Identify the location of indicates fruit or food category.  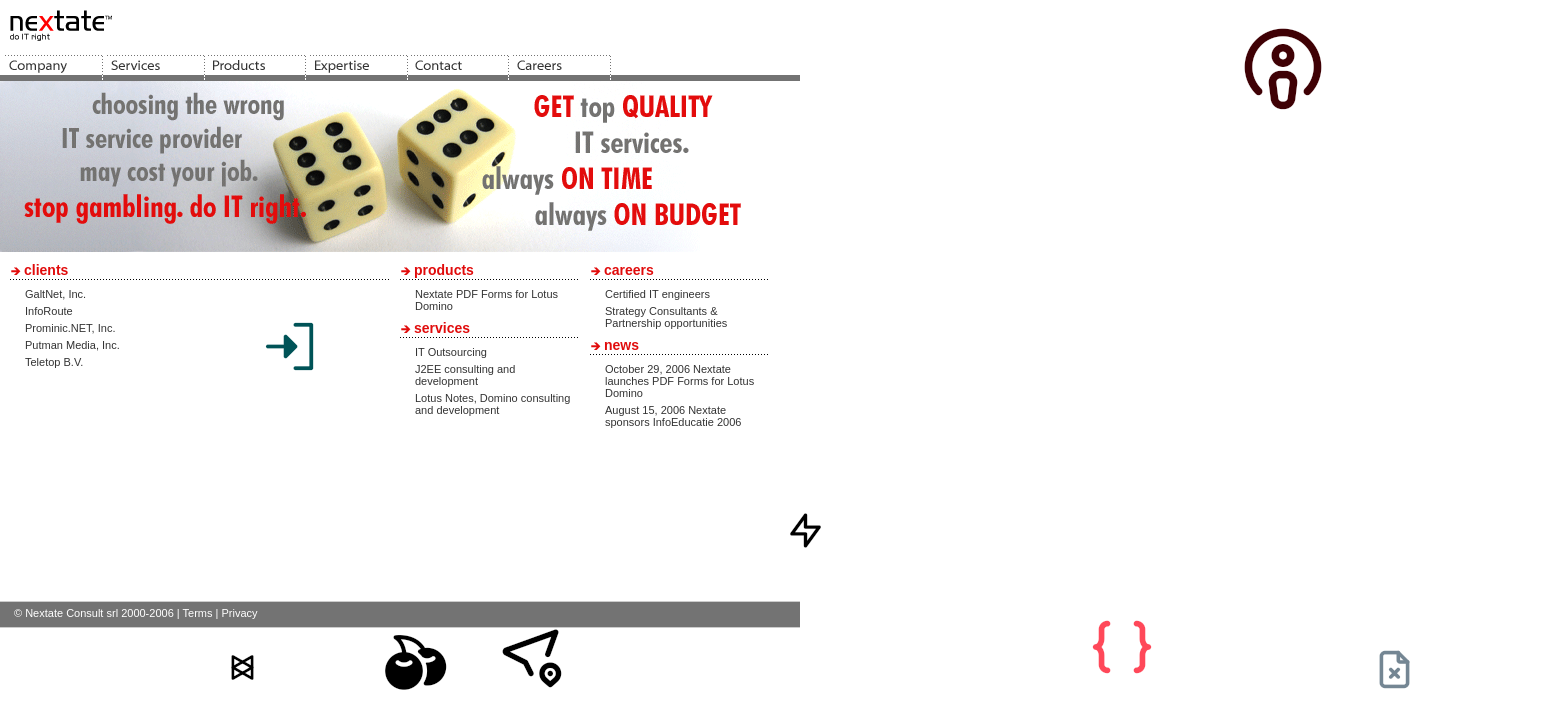
(414, 662).